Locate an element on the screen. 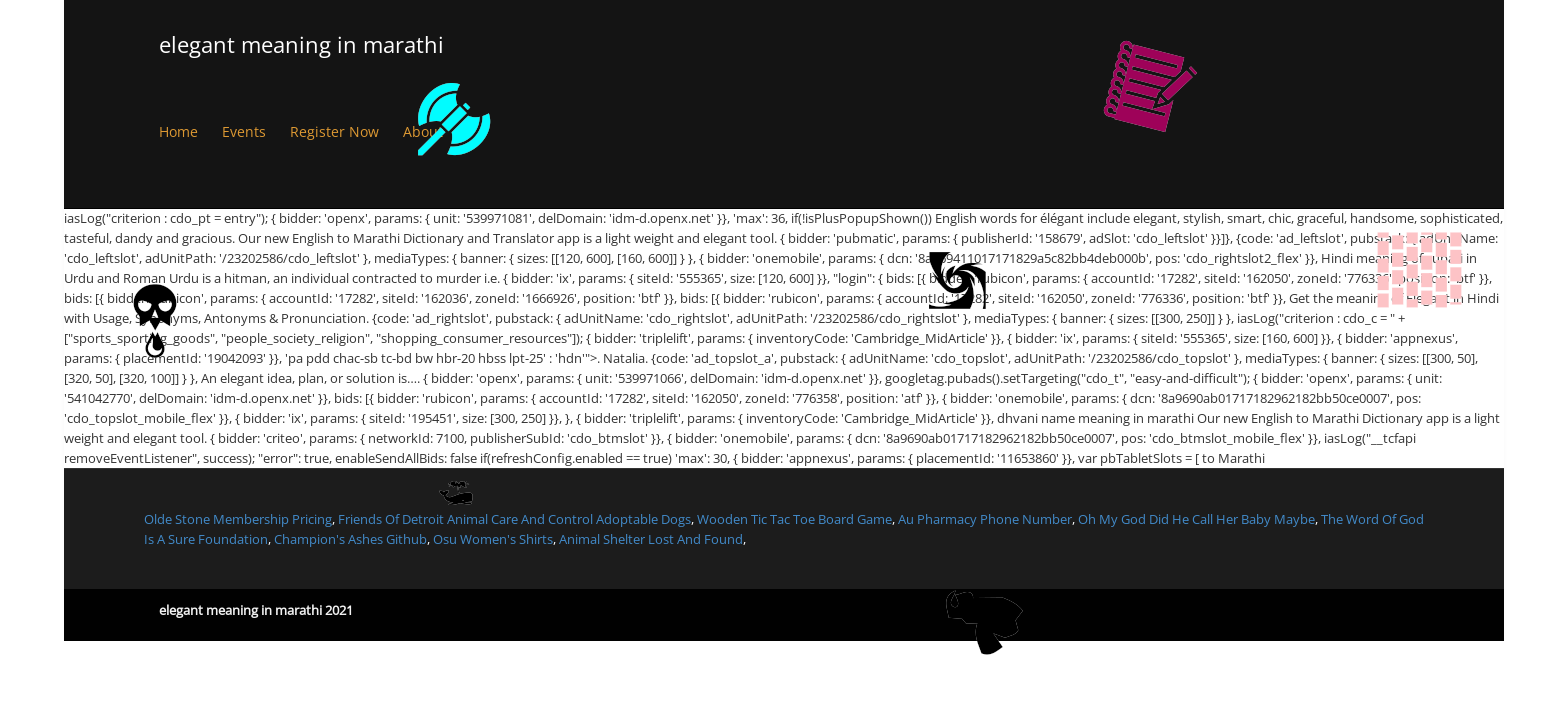  select venezuela as your country or region is located at coordinates (984, 622).